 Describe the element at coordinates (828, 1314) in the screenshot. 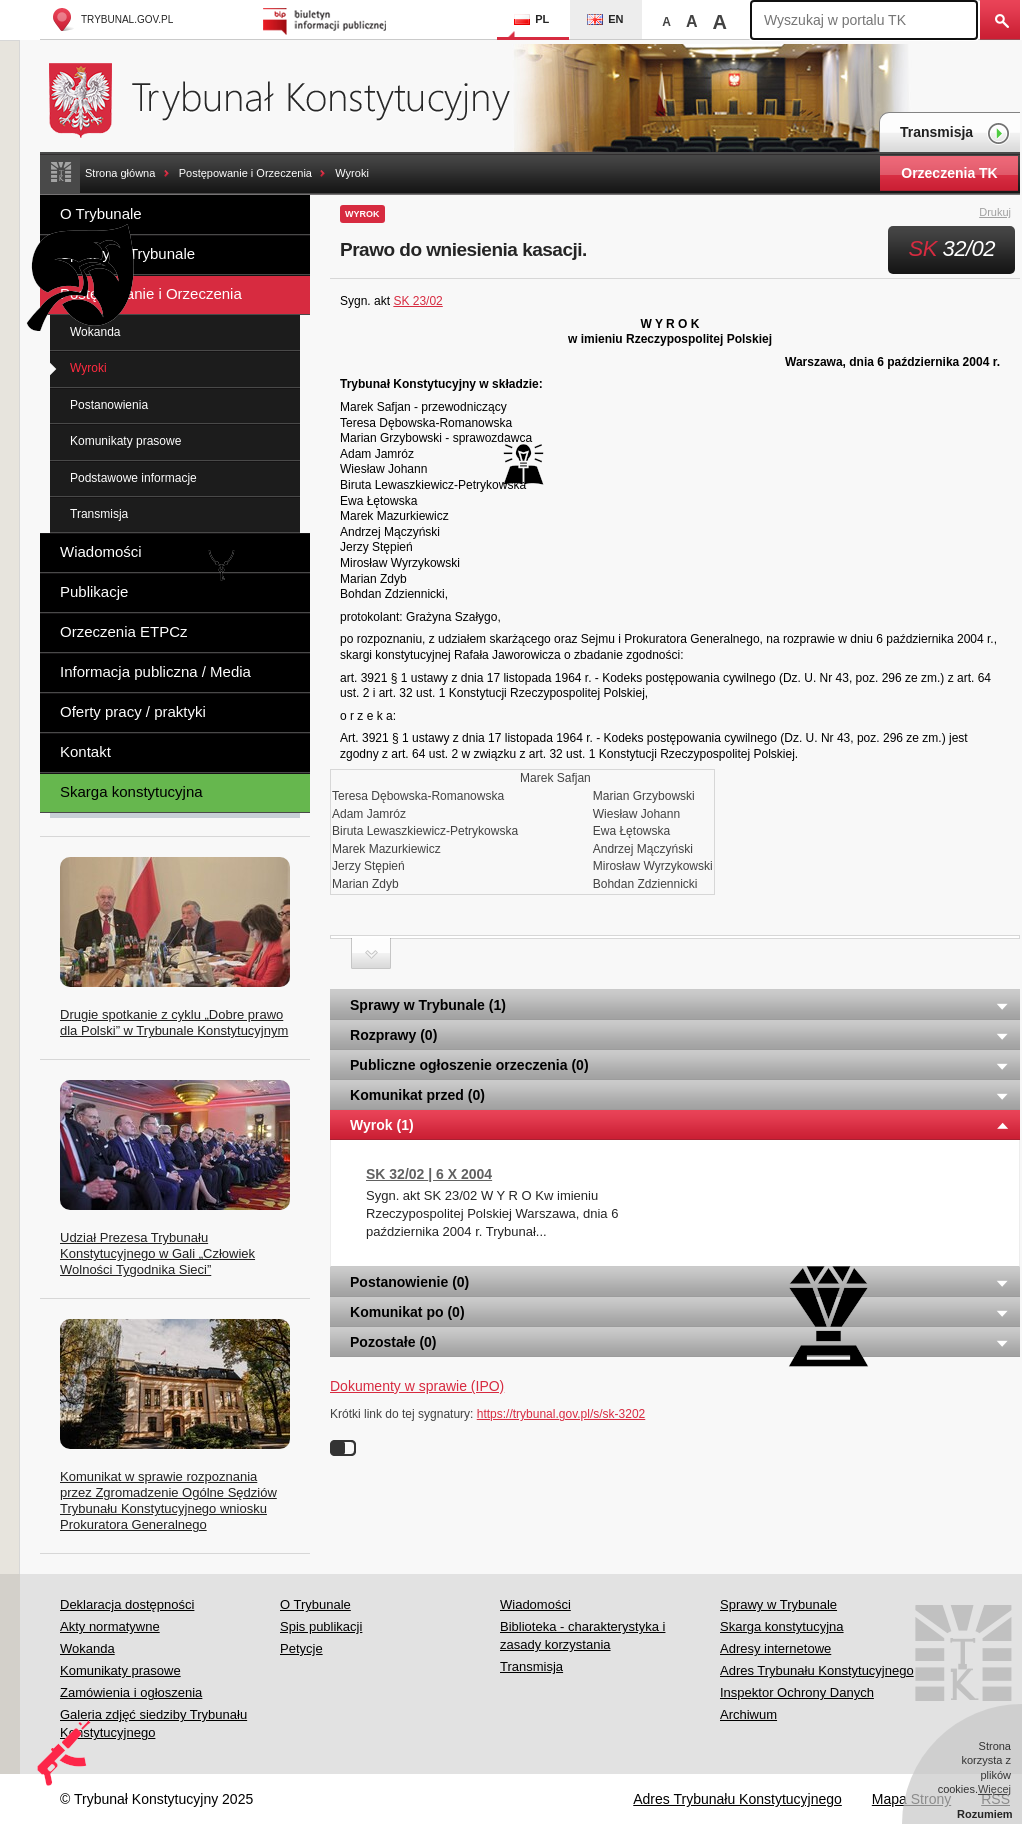

I see `view premium achievements or rewards` at that location.